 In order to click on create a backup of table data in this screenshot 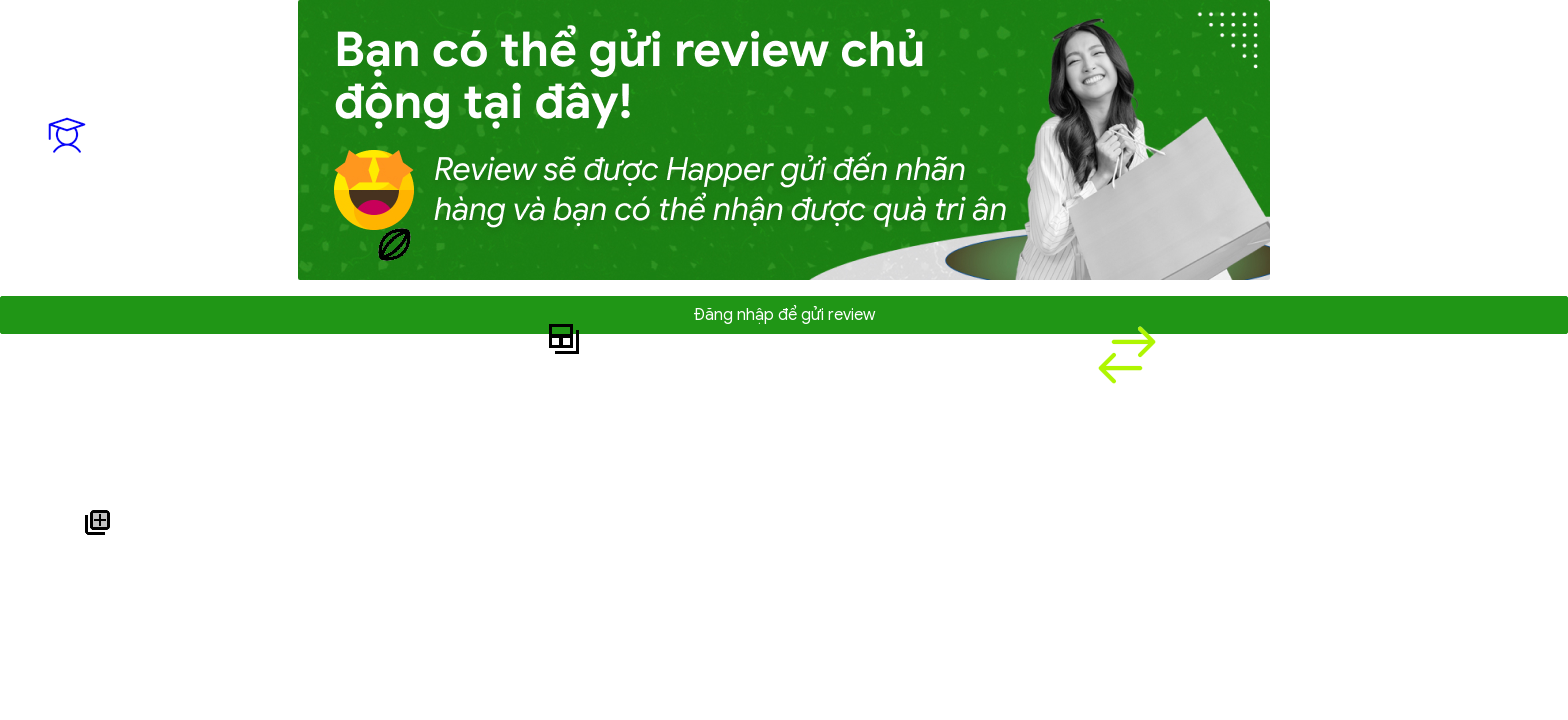, I will do `click(564, 339)`.